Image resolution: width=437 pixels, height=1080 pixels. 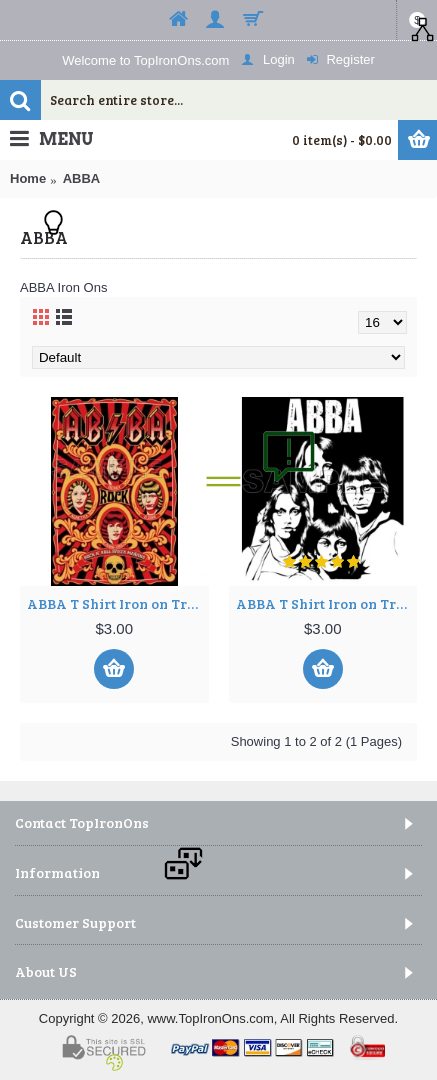 What do you see at coordinates (223, 481) in the screenshot?
I see `drag to reorder or rearrange items` at bounding box center [223, 481].